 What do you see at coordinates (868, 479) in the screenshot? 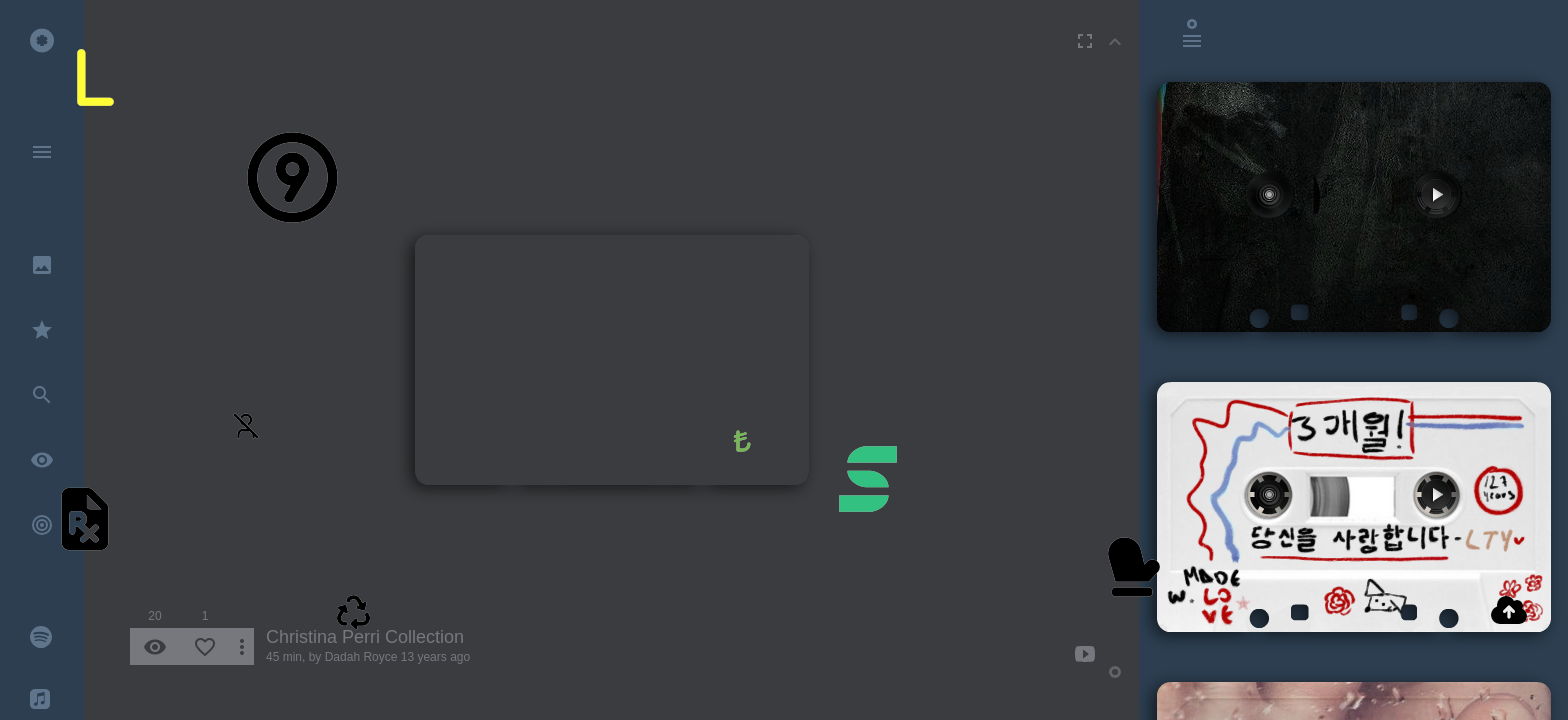
I see `sitrox brand logo` at bounding box center [868, 479].